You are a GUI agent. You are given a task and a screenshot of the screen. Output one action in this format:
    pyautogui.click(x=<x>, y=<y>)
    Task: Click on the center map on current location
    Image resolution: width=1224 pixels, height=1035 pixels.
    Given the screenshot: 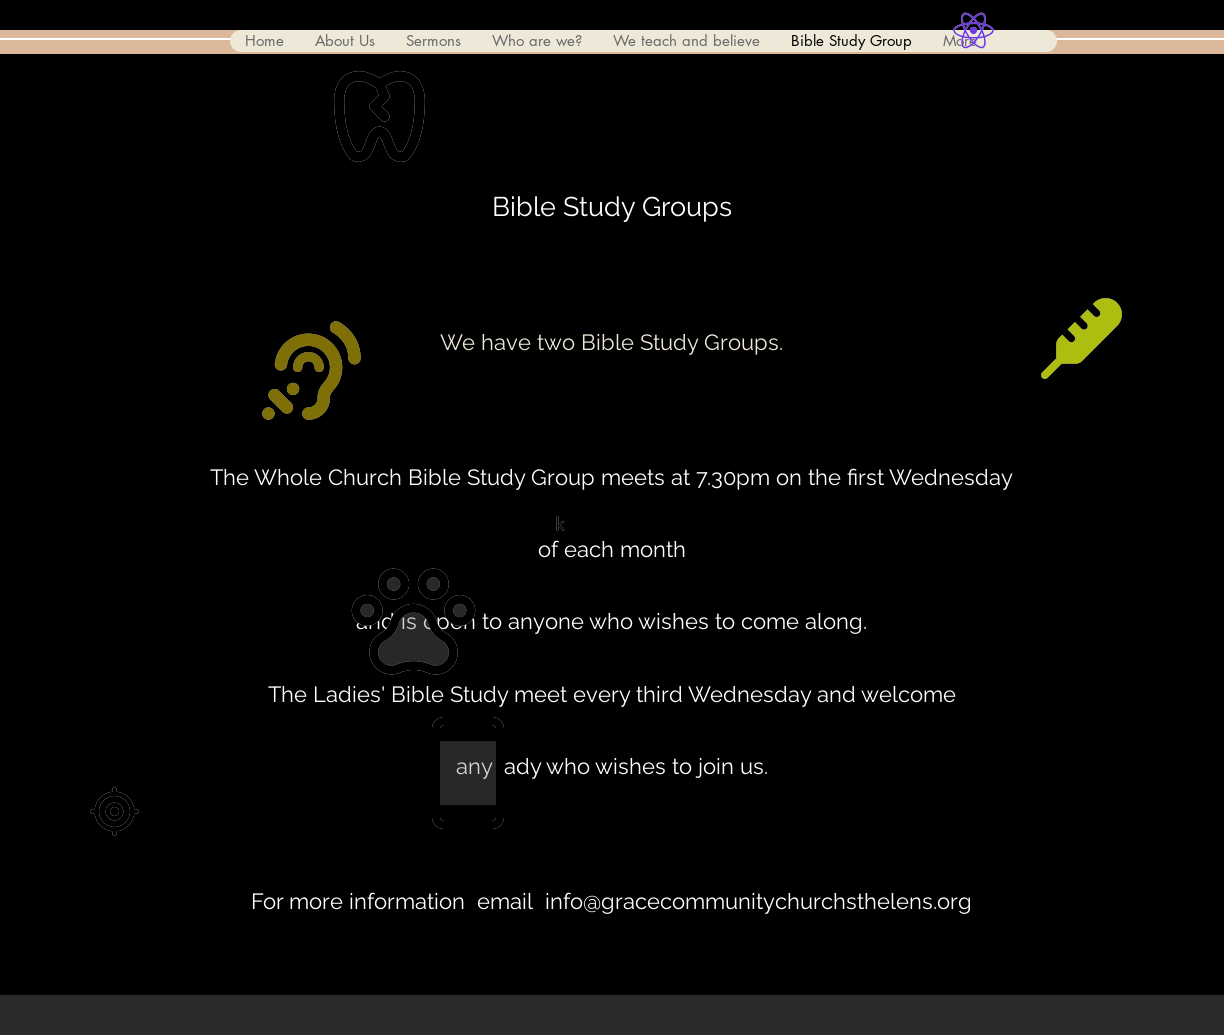 What is the action you would take?
    pyautogui.click(x=114, y=811)
    